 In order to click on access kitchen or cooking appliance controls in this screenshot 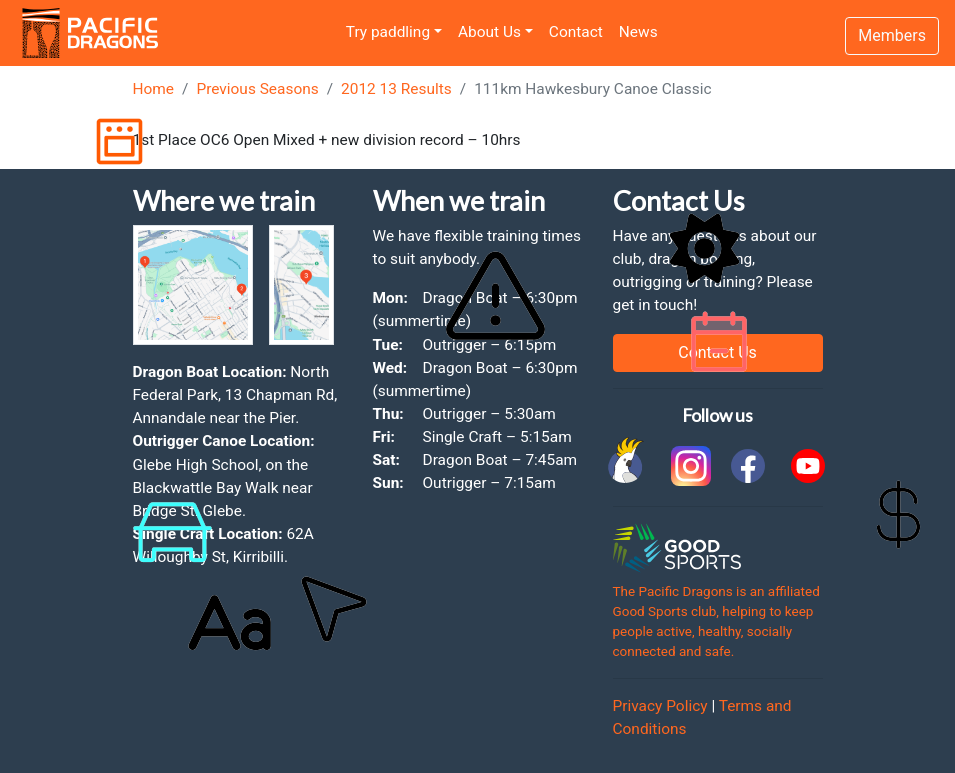, I will do `click(119, 141)`.